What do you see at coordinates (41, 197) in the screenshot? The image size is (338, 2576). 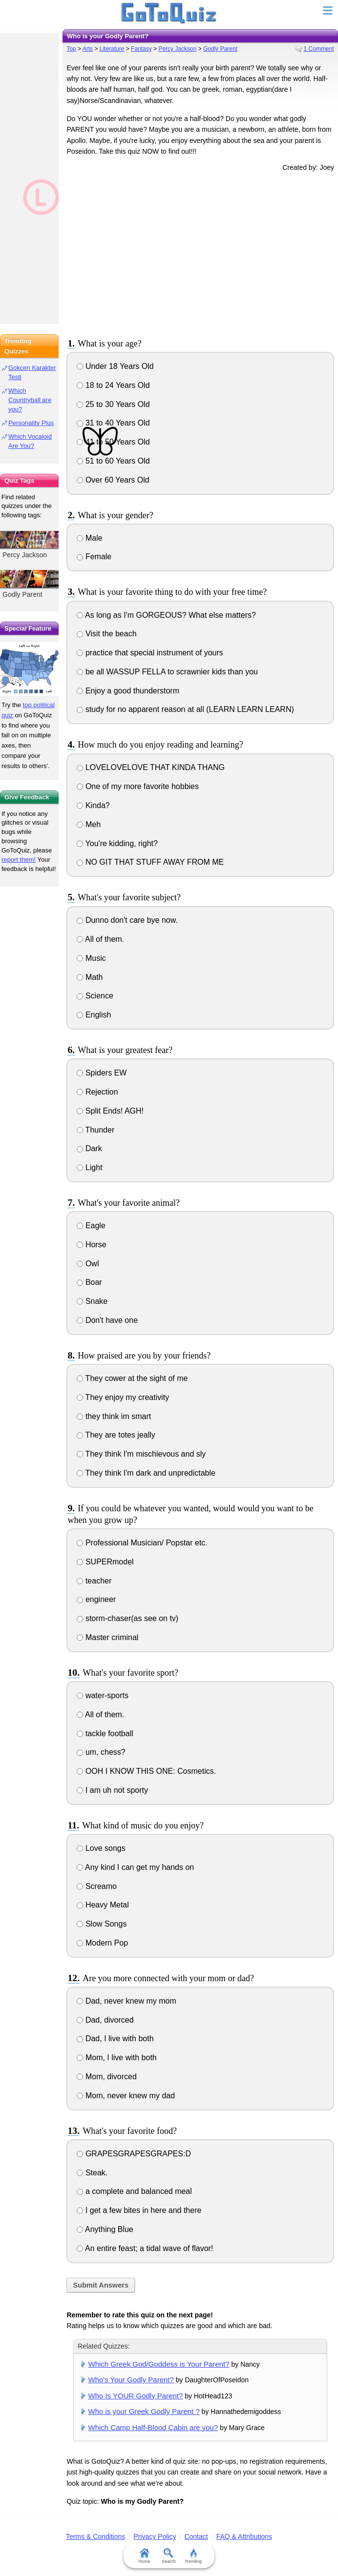 I see `indicates a "large" size option` at bounding box center [41, 197].